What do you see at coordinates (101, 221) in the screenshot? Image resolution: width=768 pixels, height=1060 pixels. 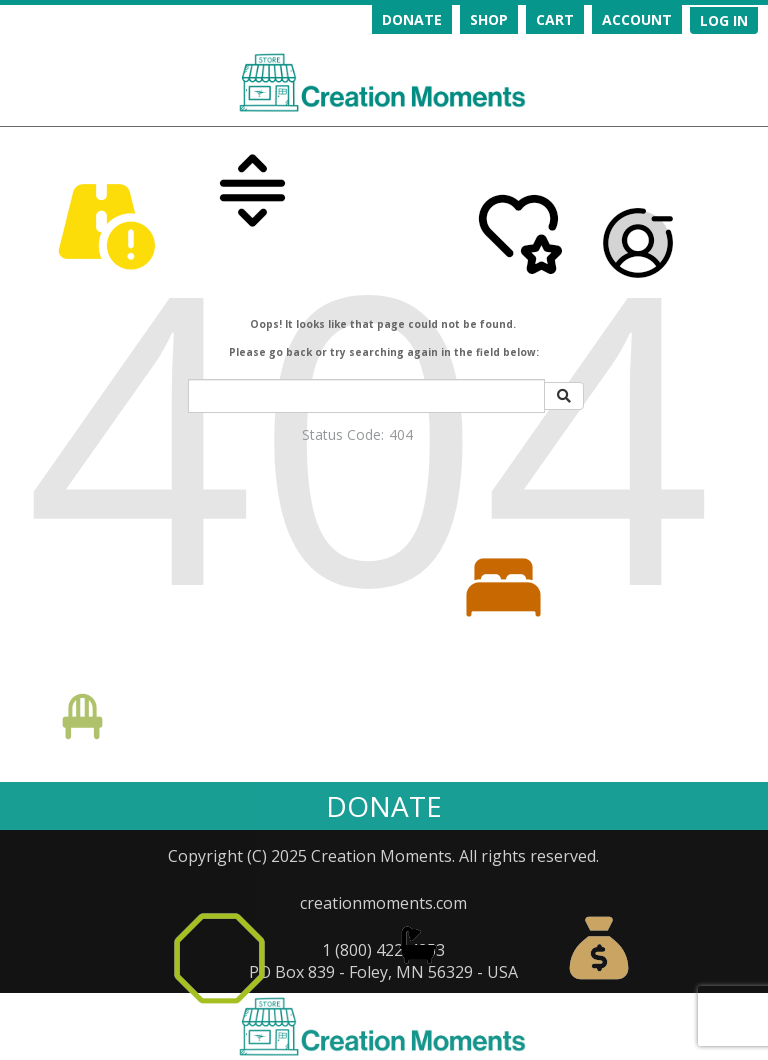 I see `road hazard or traffic warning ahead` at bounding box center [101, 221].